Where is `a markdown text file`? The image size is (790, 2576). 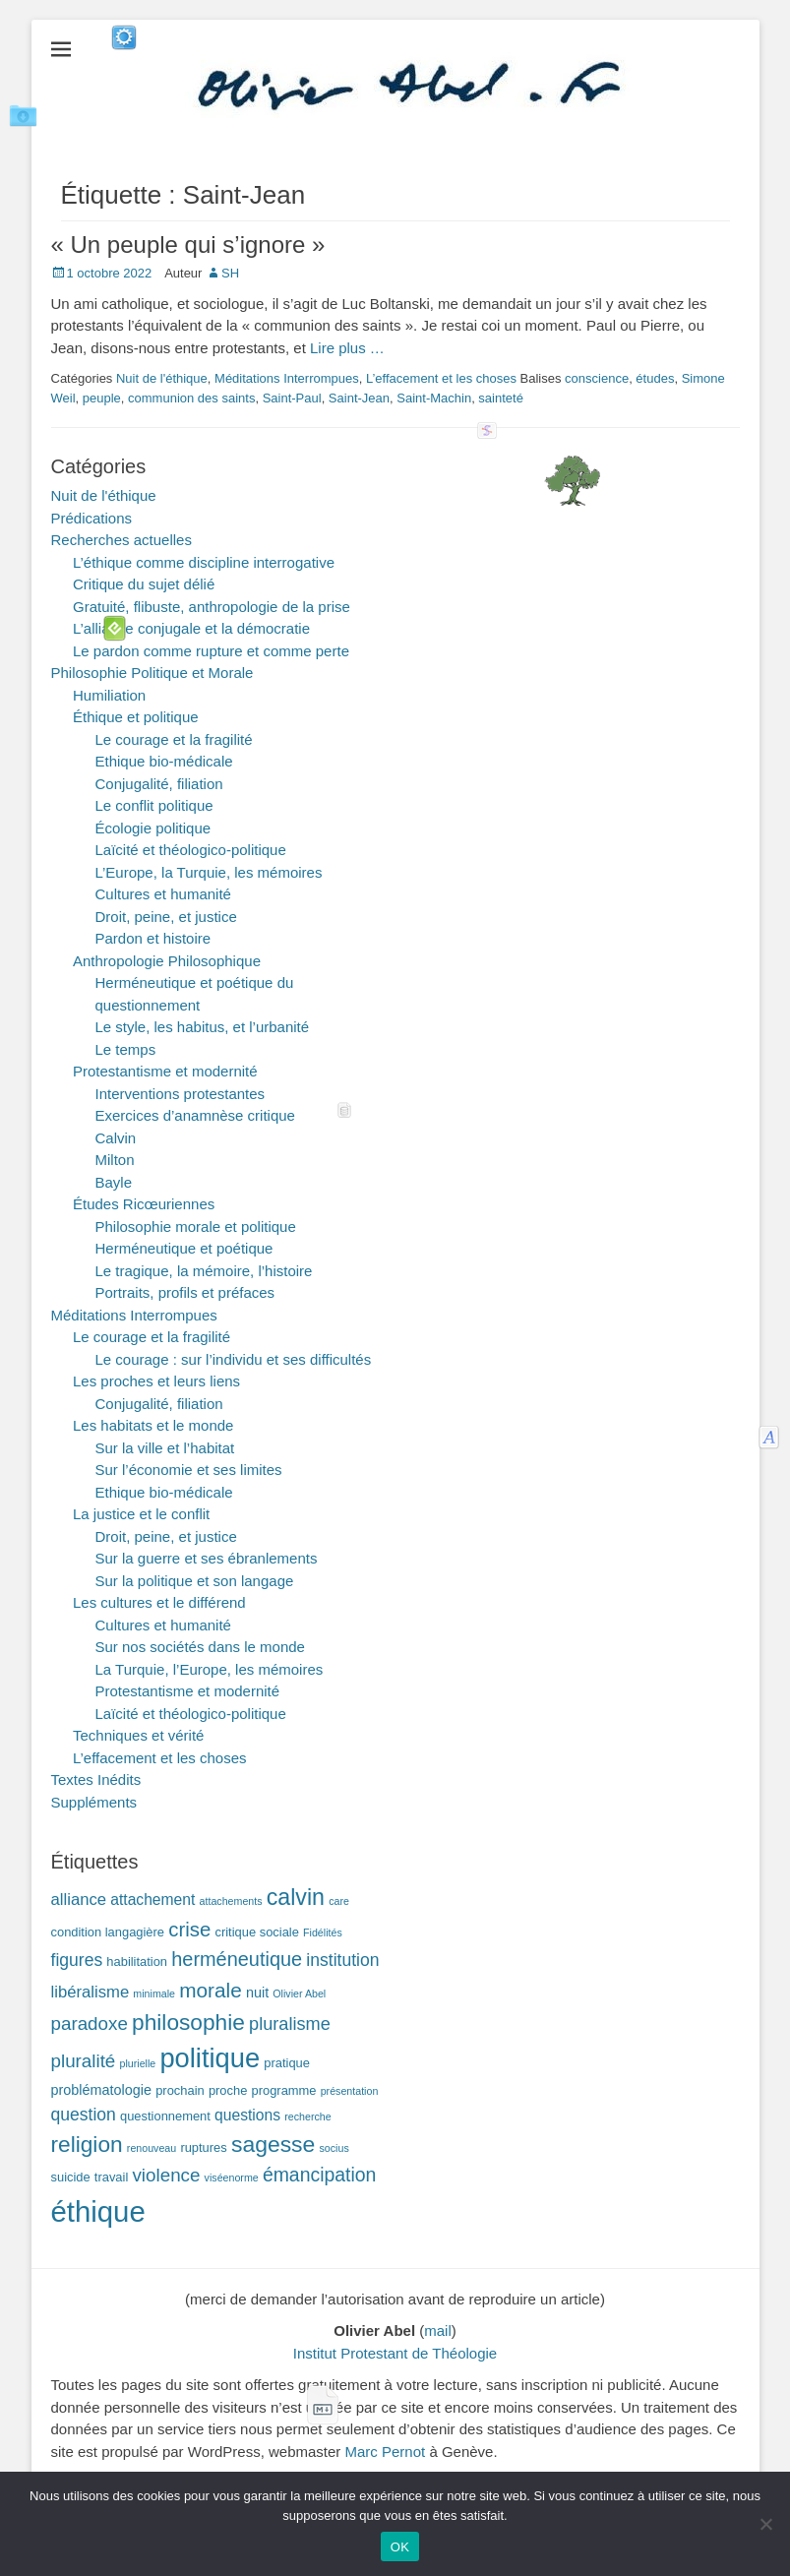 a markdown text file is located at coordinates (323, 2405).